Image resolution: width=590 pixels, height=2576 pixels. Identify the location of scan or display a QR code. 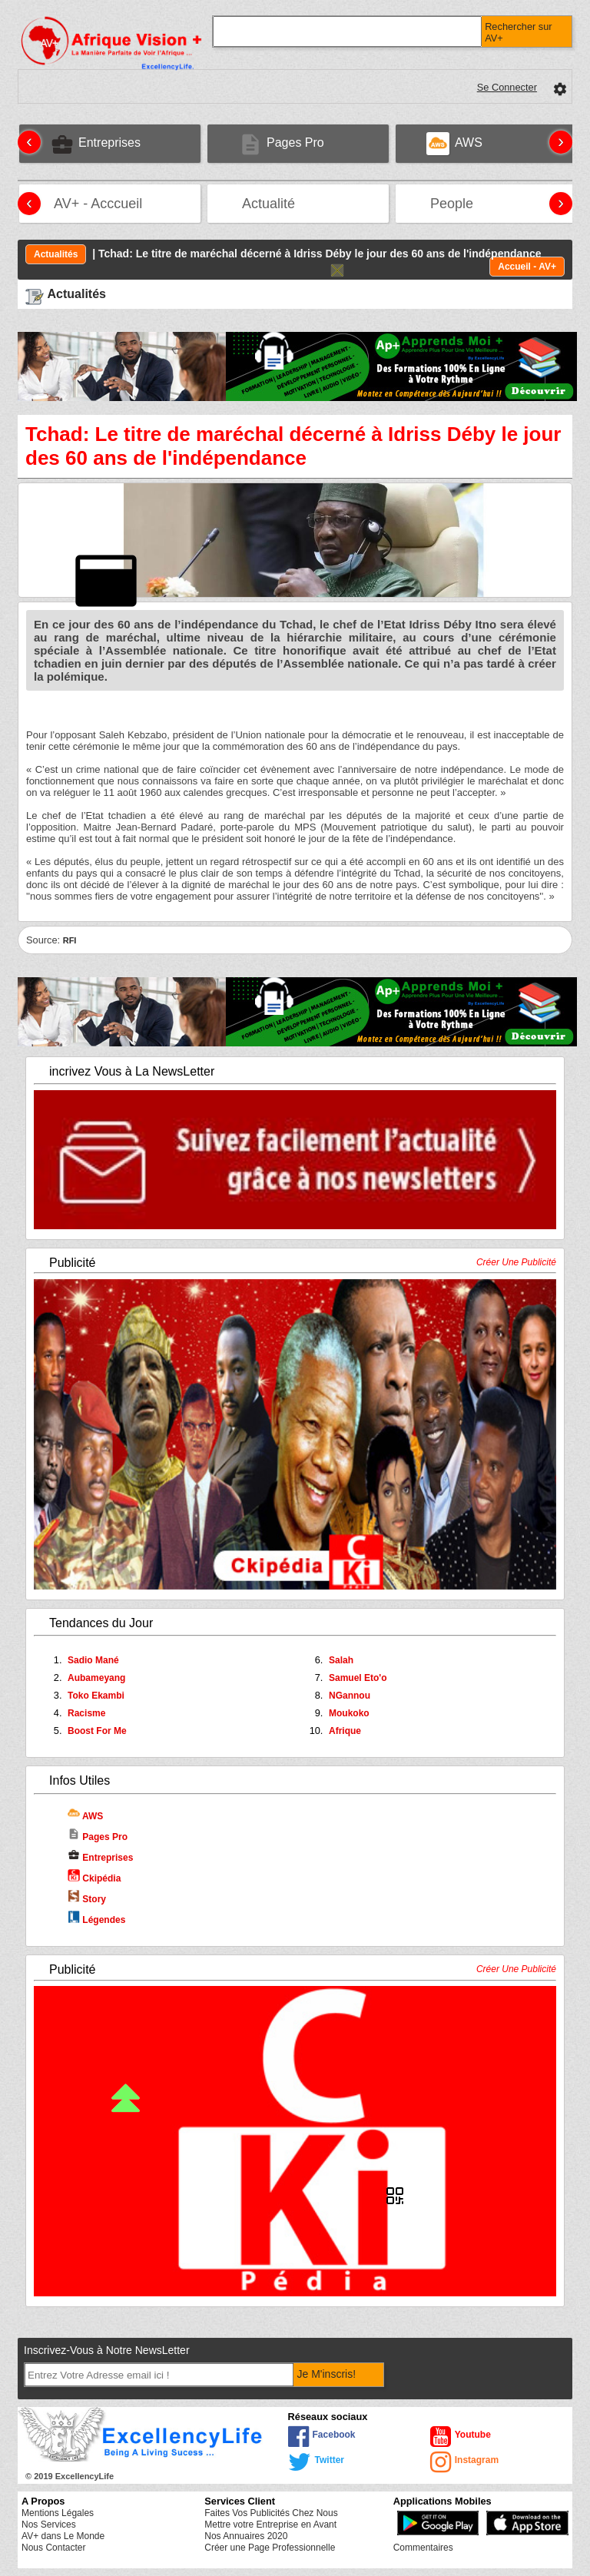
(395, 2196).